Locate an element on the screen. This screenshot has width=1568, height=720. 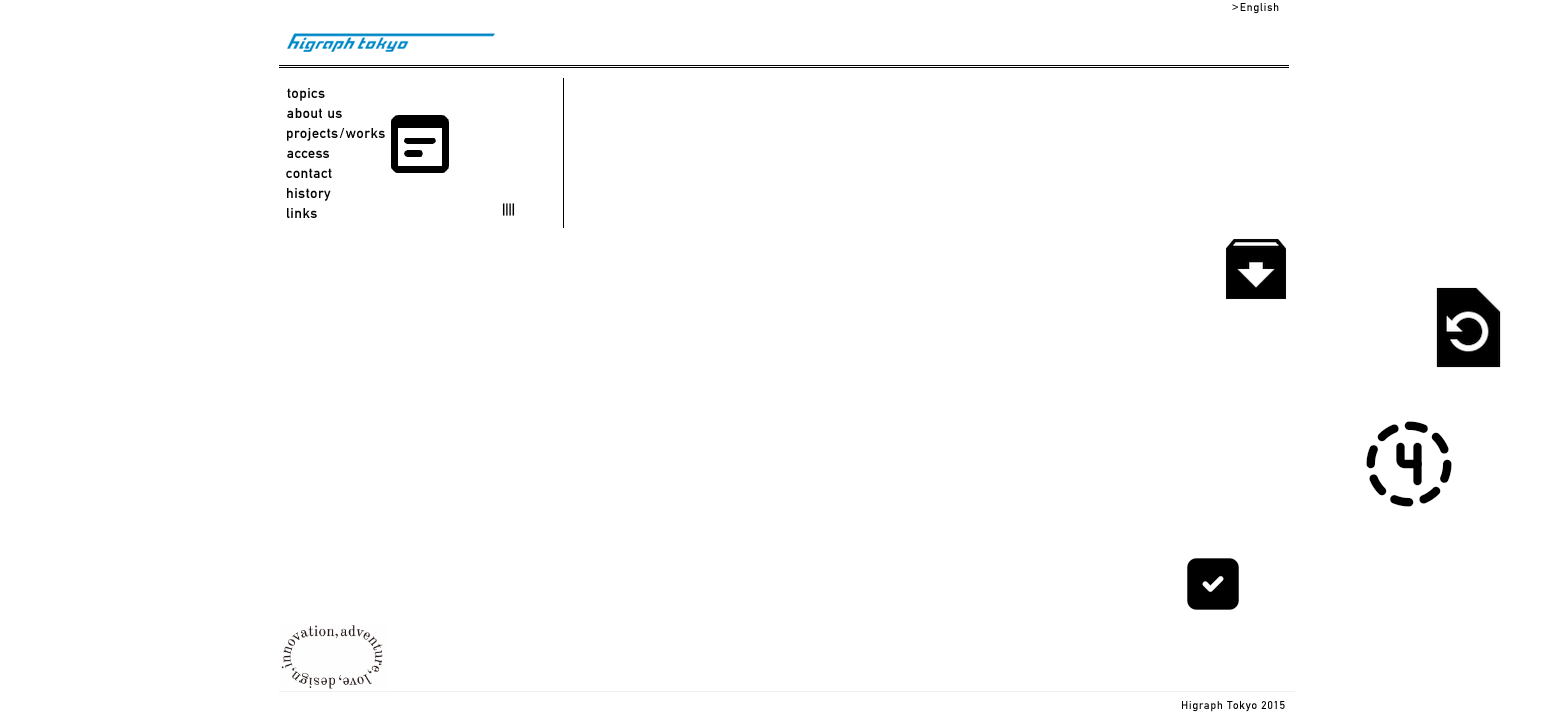
step 4 in a multi-step process is located at coordinates (1409, 464).